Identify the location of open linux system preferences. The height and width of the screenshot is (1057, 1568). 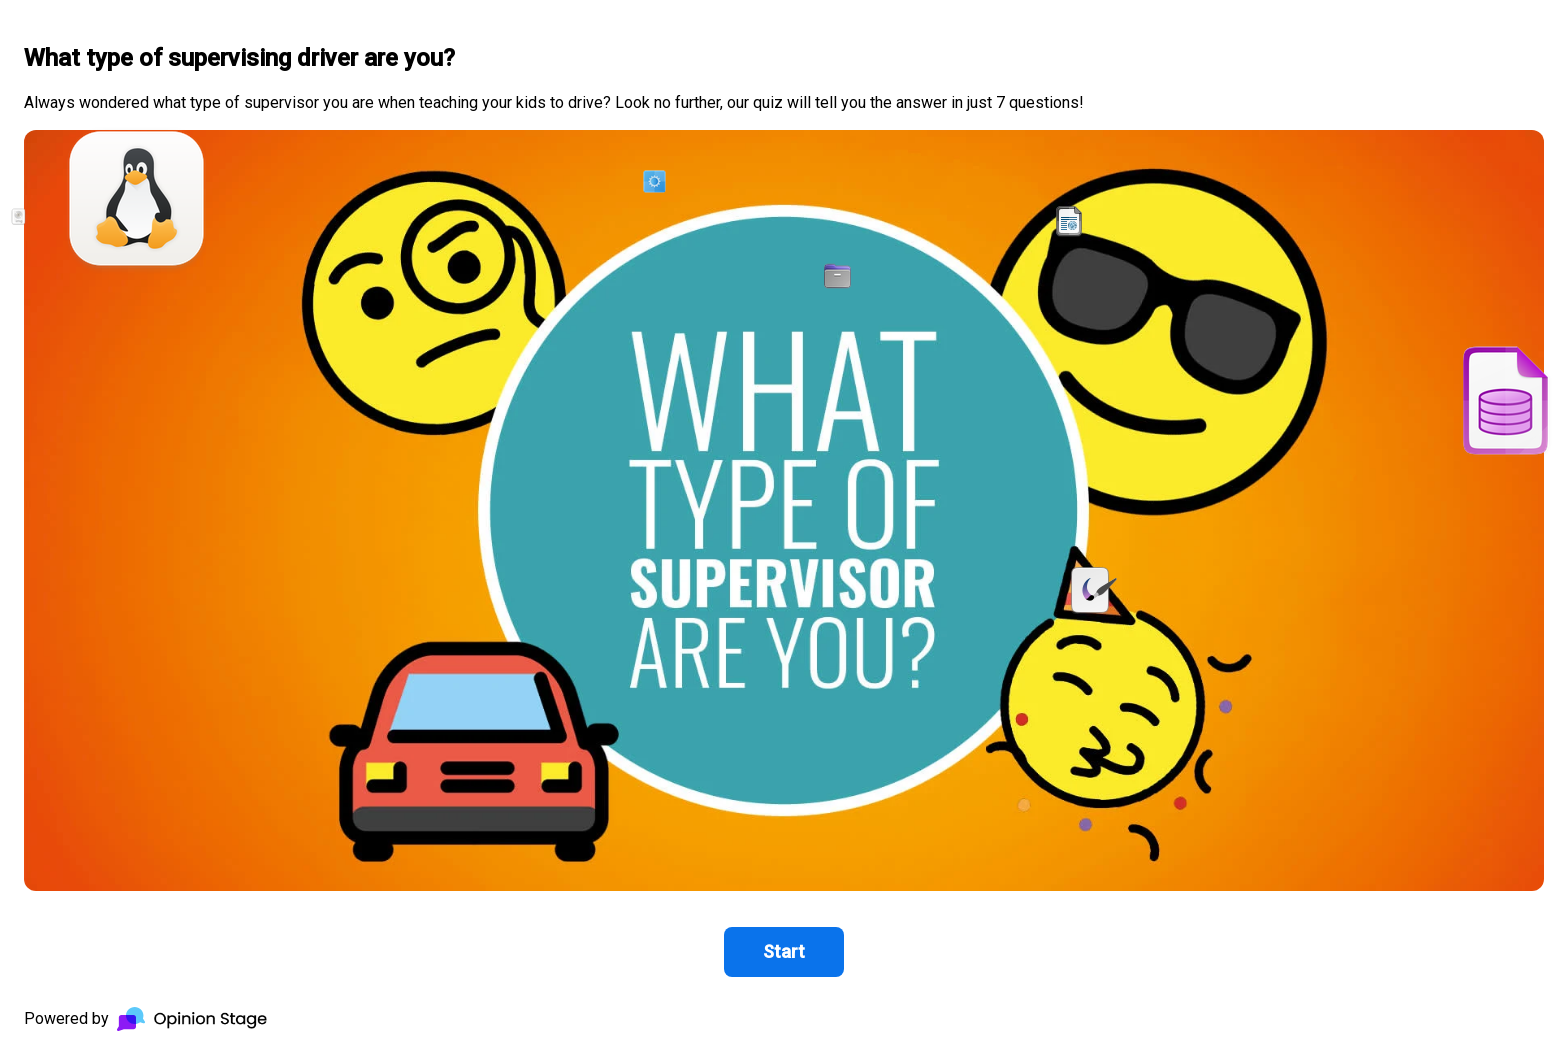
(136, 198).